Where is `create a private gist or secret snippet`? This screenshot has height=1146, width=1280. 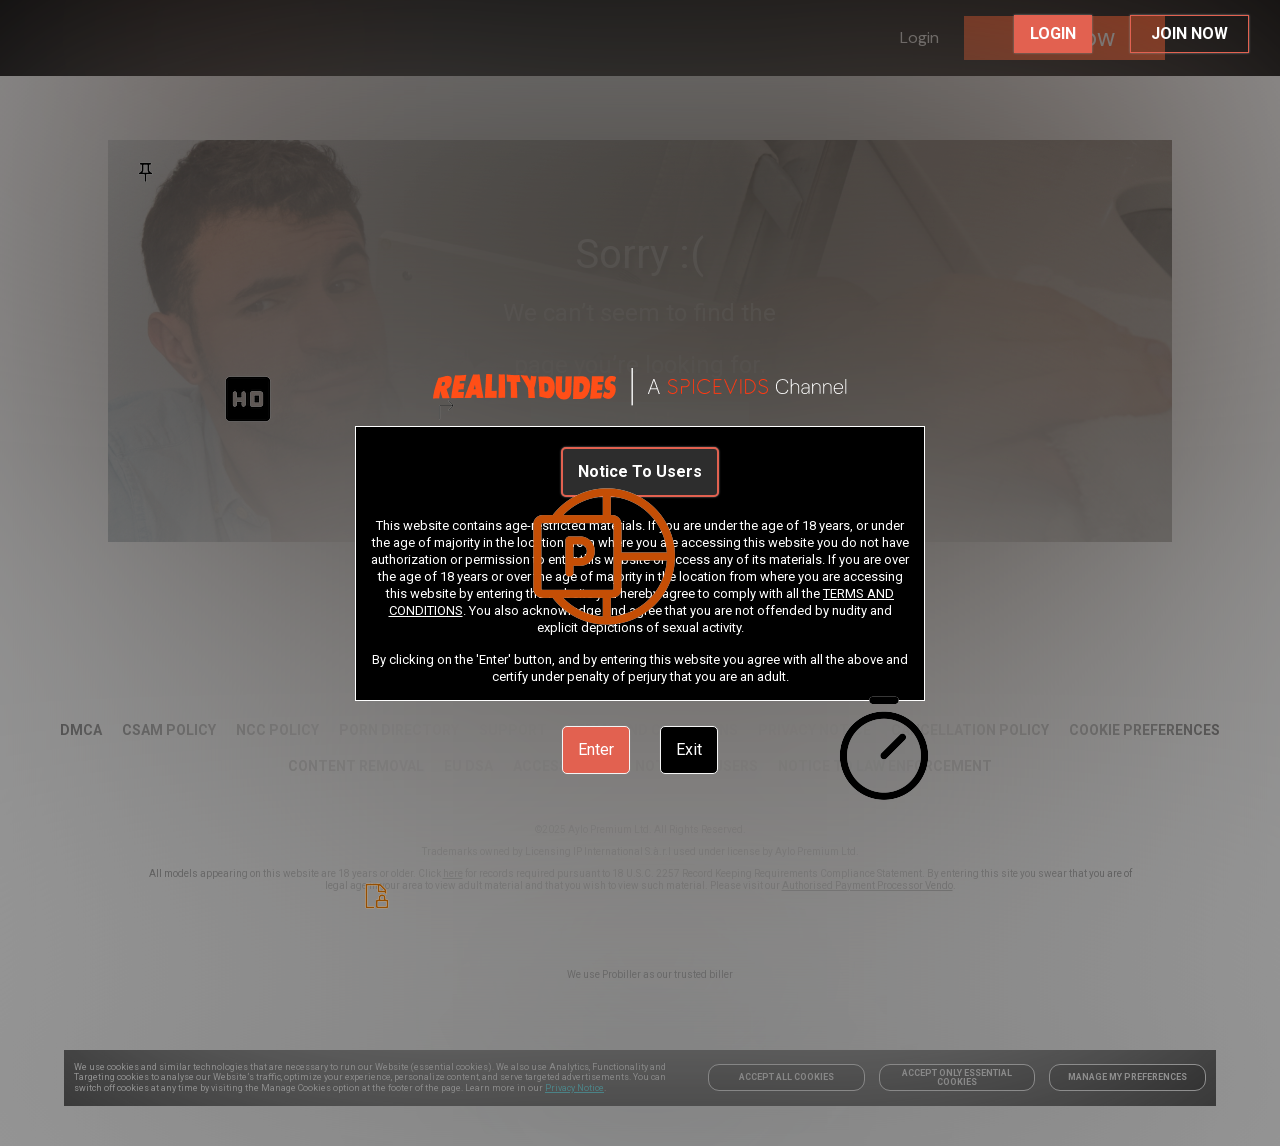
create a private gist or secret snippet is located at coordinates (376, 896).